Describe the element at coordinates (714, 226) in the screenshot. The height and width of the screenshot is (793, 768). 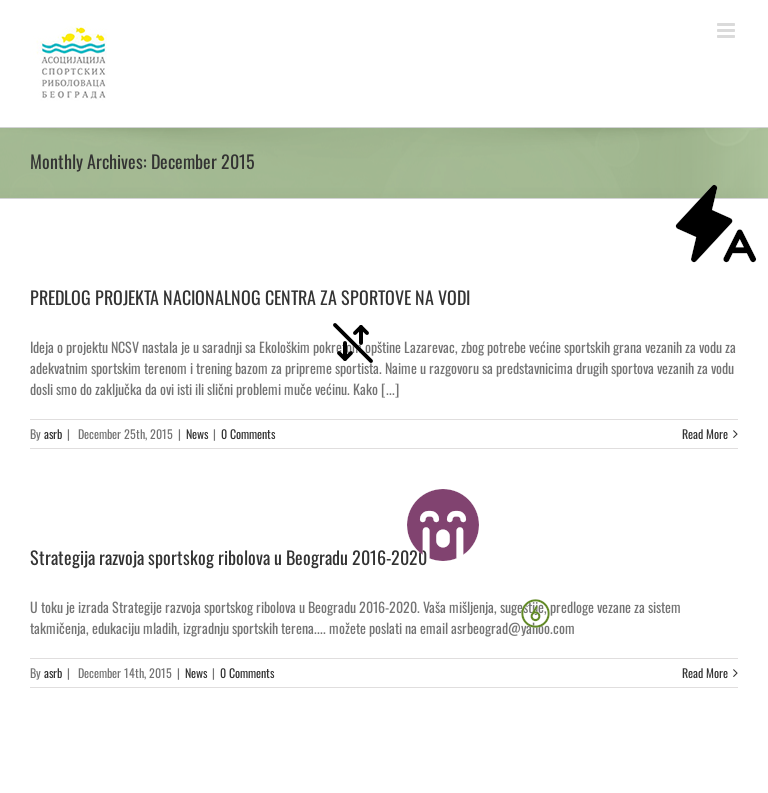
I see `enable auto-flash mode for camera` at that location.